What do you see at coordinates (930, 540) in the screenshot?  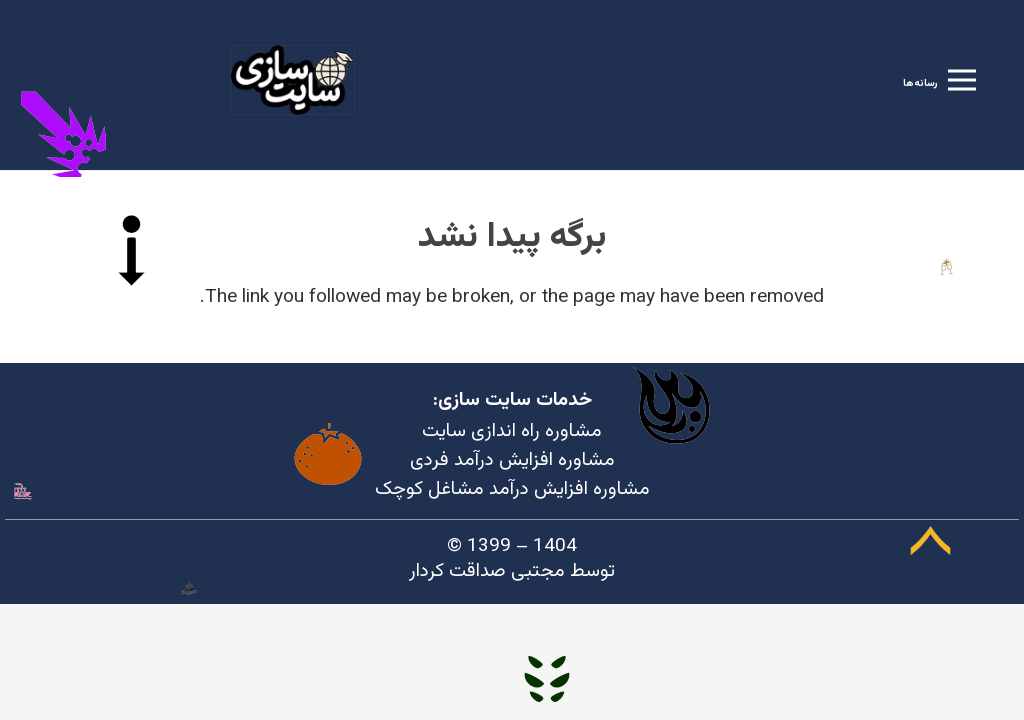 I see `indicates lowest military rank (private)` at bounding box center [930, 540].